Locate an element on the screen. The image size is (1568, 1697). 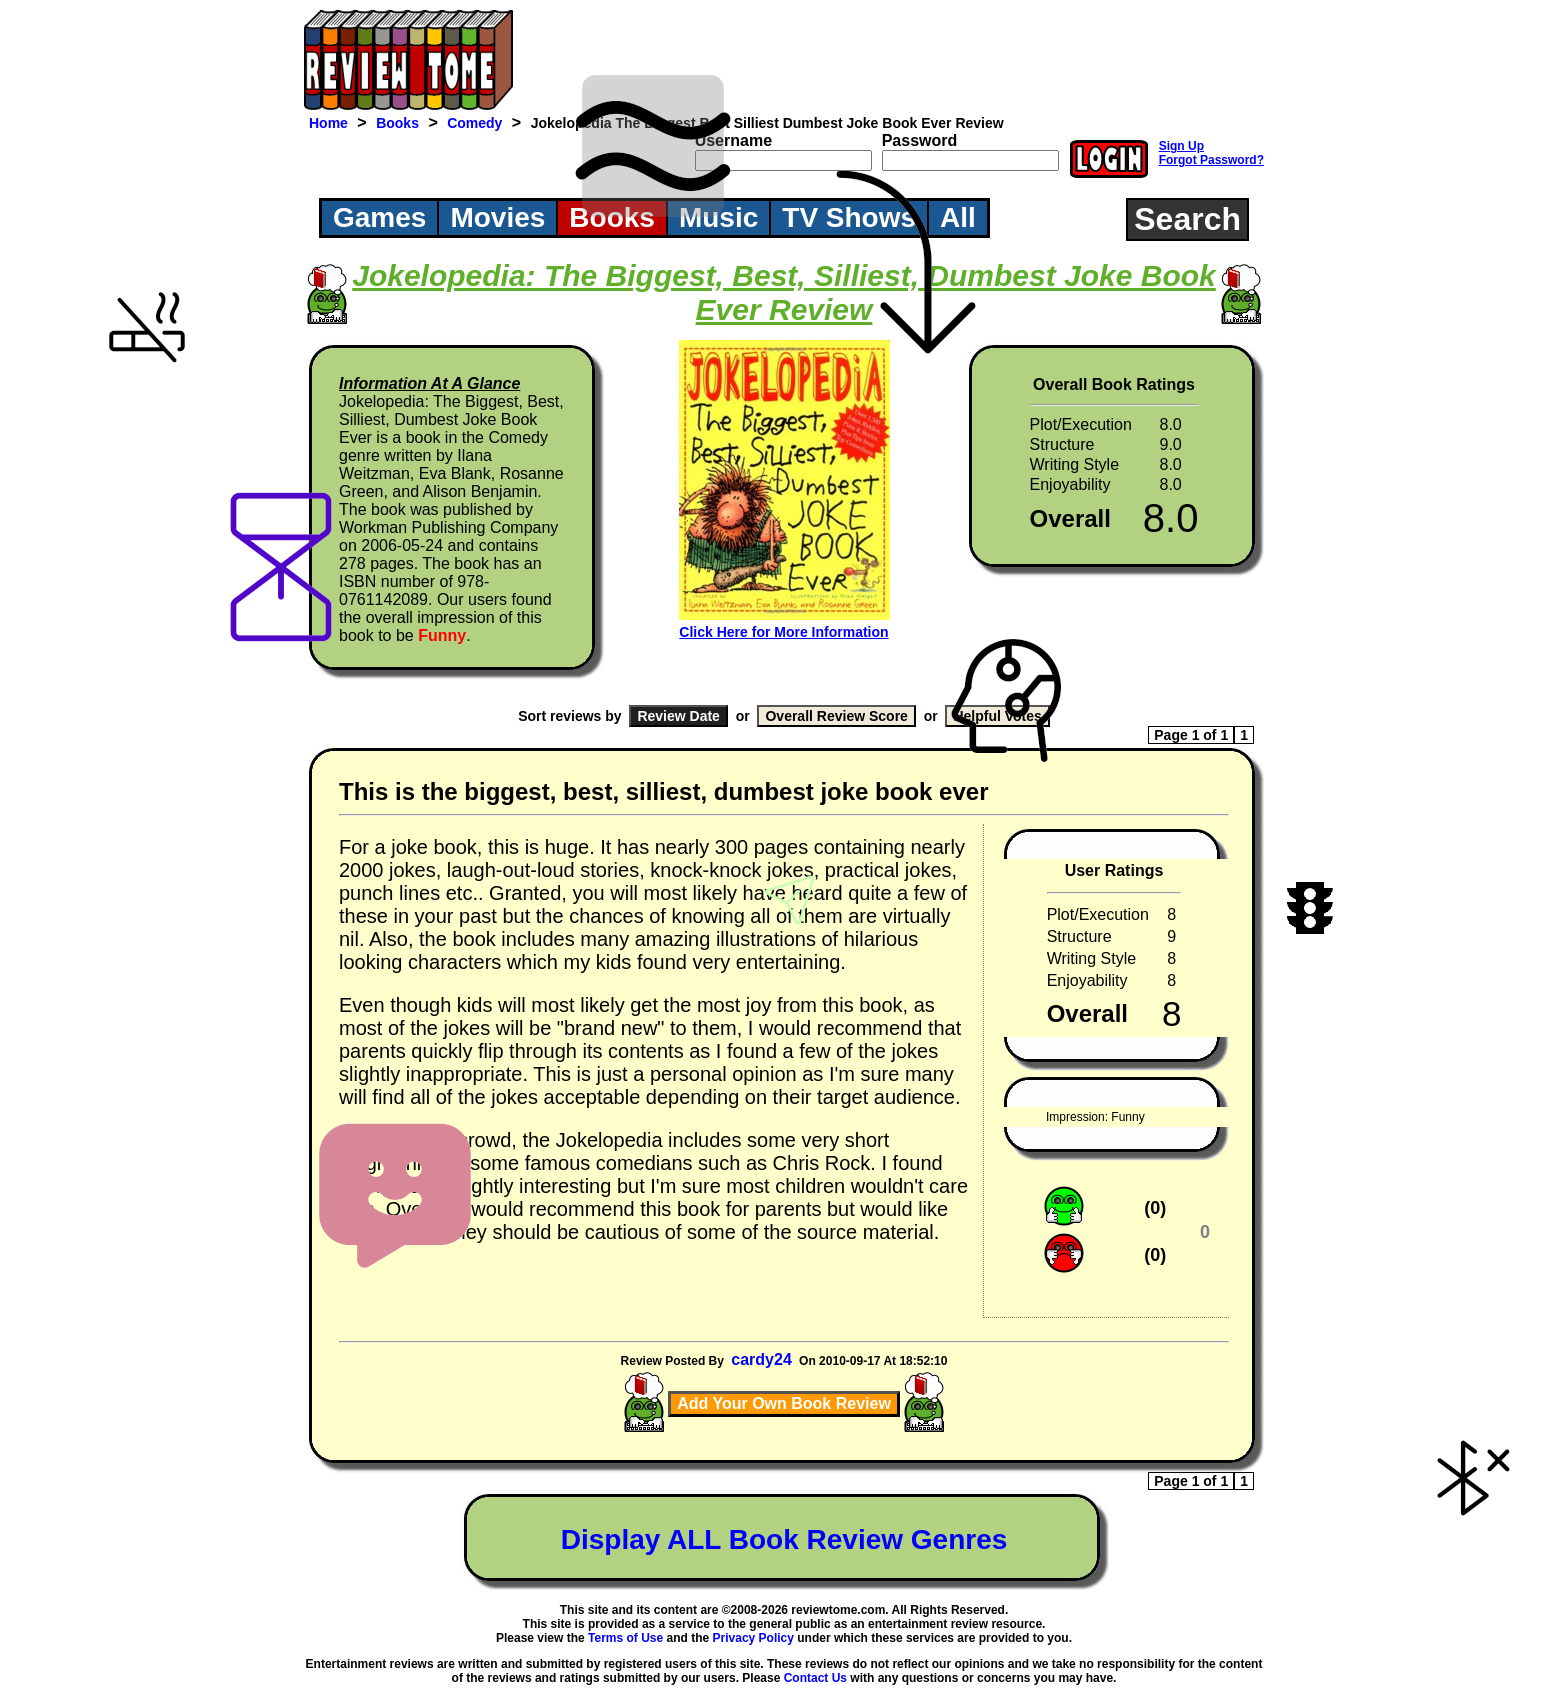
bluetooth is disabled or turned off is located at coordinates (1469, 1478).